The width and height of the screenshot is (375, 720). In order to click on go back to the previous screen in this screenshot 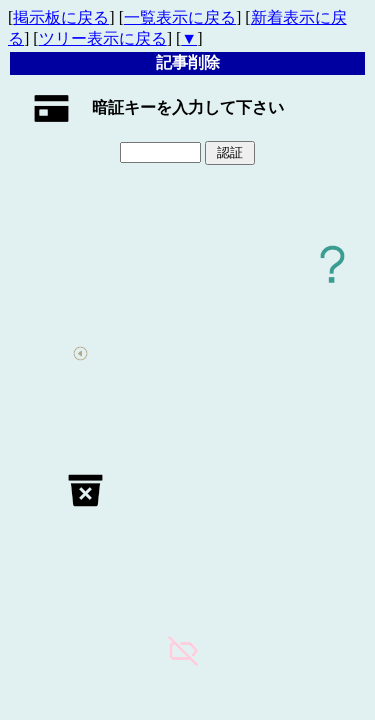, I will do `click(80, 353)`.